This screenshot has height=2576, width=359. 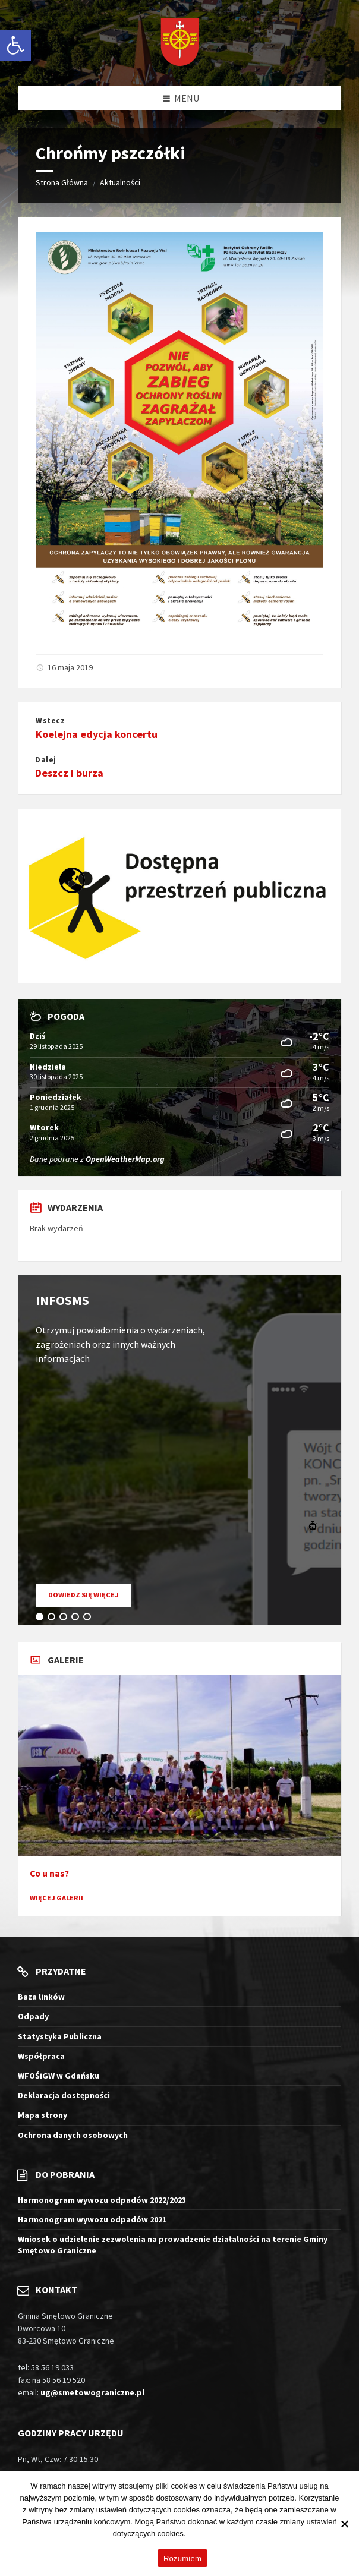 I want to click on set a 20-second timer, so click(x=313, y=1526).